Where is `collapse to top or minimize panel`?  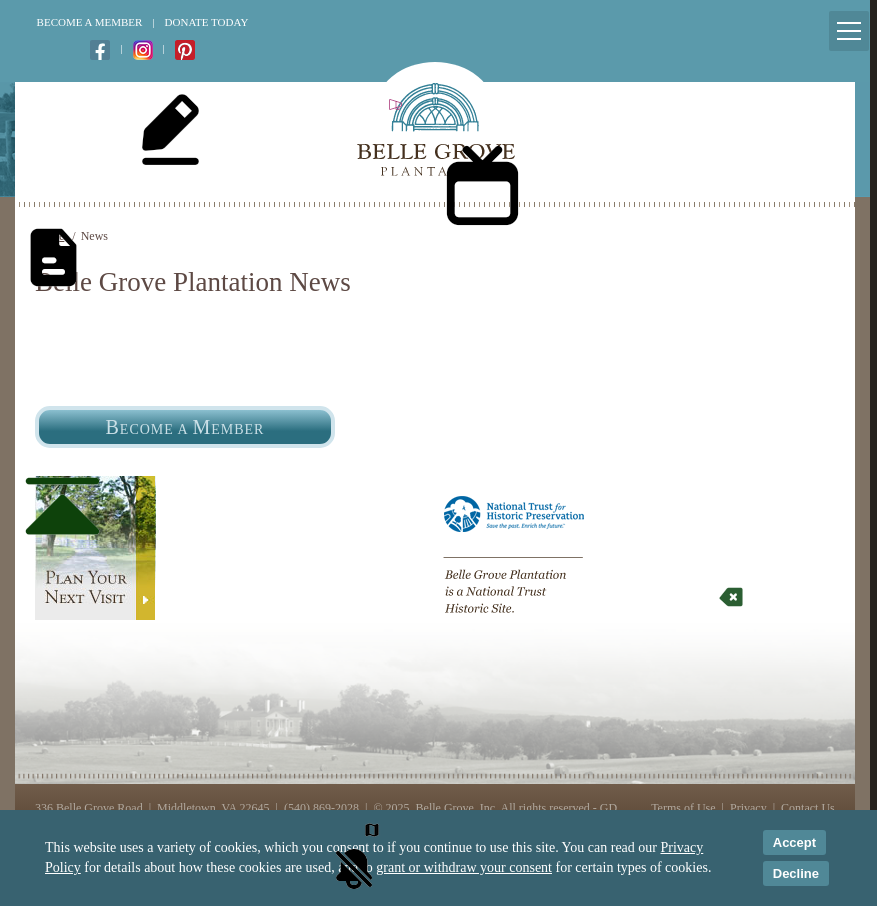
collapse to top or minimize panel is located at coordinates (62, 504).